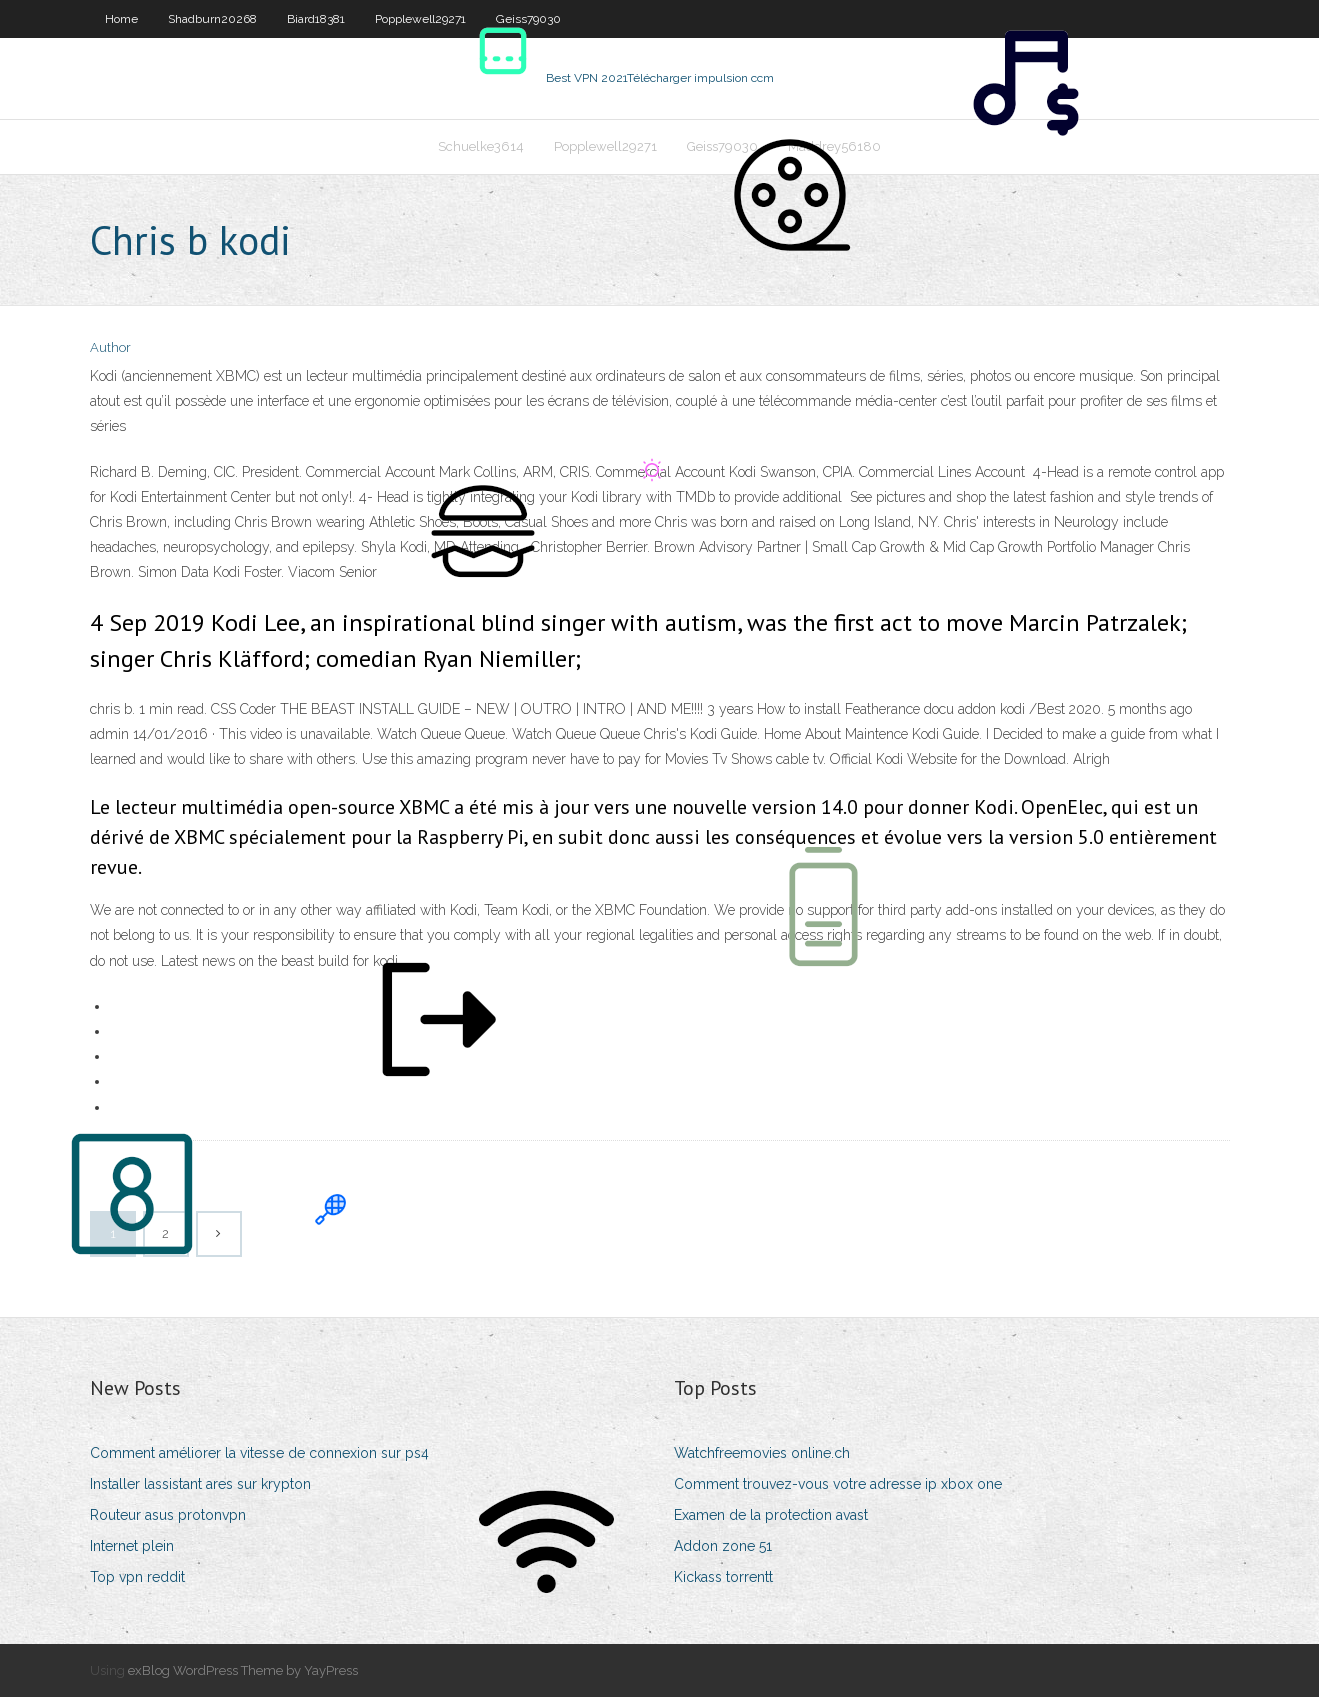 This screenshot has width=1319, height=1697. I want to click on access tennis or racquet sports features, so click(330, 1210).